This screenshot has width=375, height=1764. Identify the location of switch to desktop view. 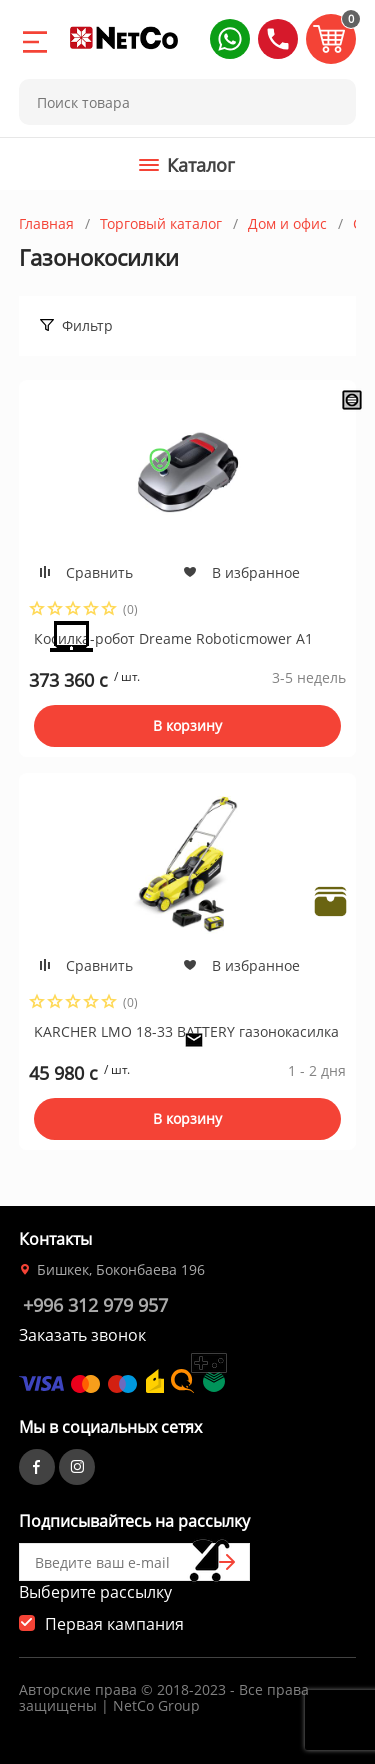
(71, 637).